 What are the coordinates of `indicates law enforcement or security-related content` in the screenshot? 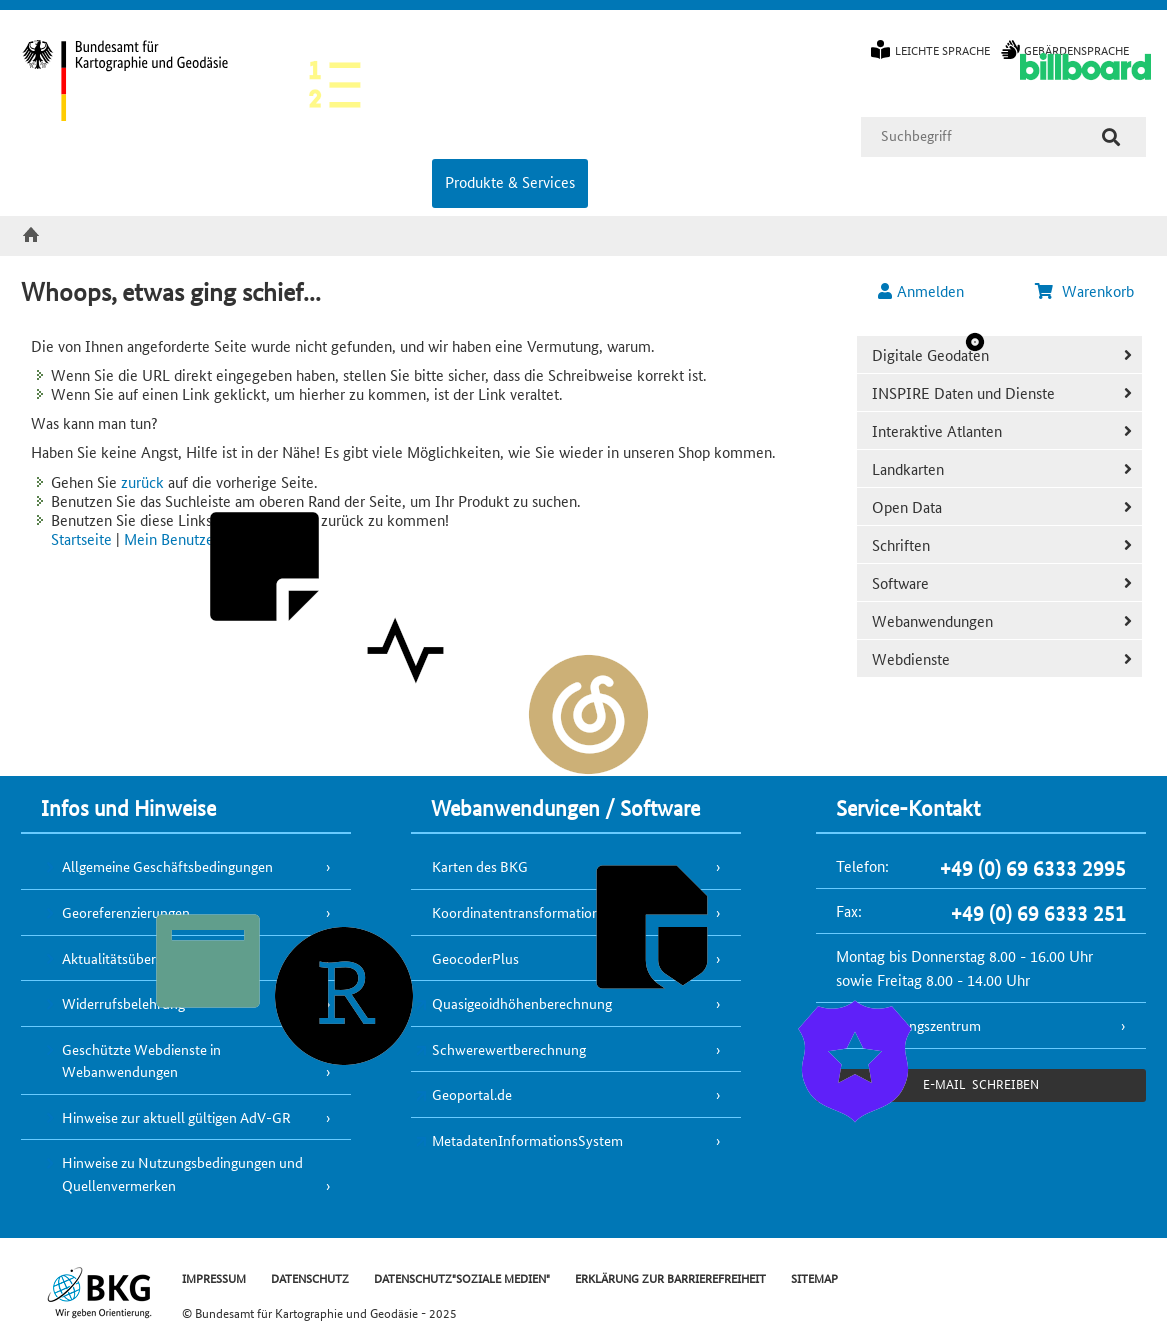 It's located at (855, 1060).